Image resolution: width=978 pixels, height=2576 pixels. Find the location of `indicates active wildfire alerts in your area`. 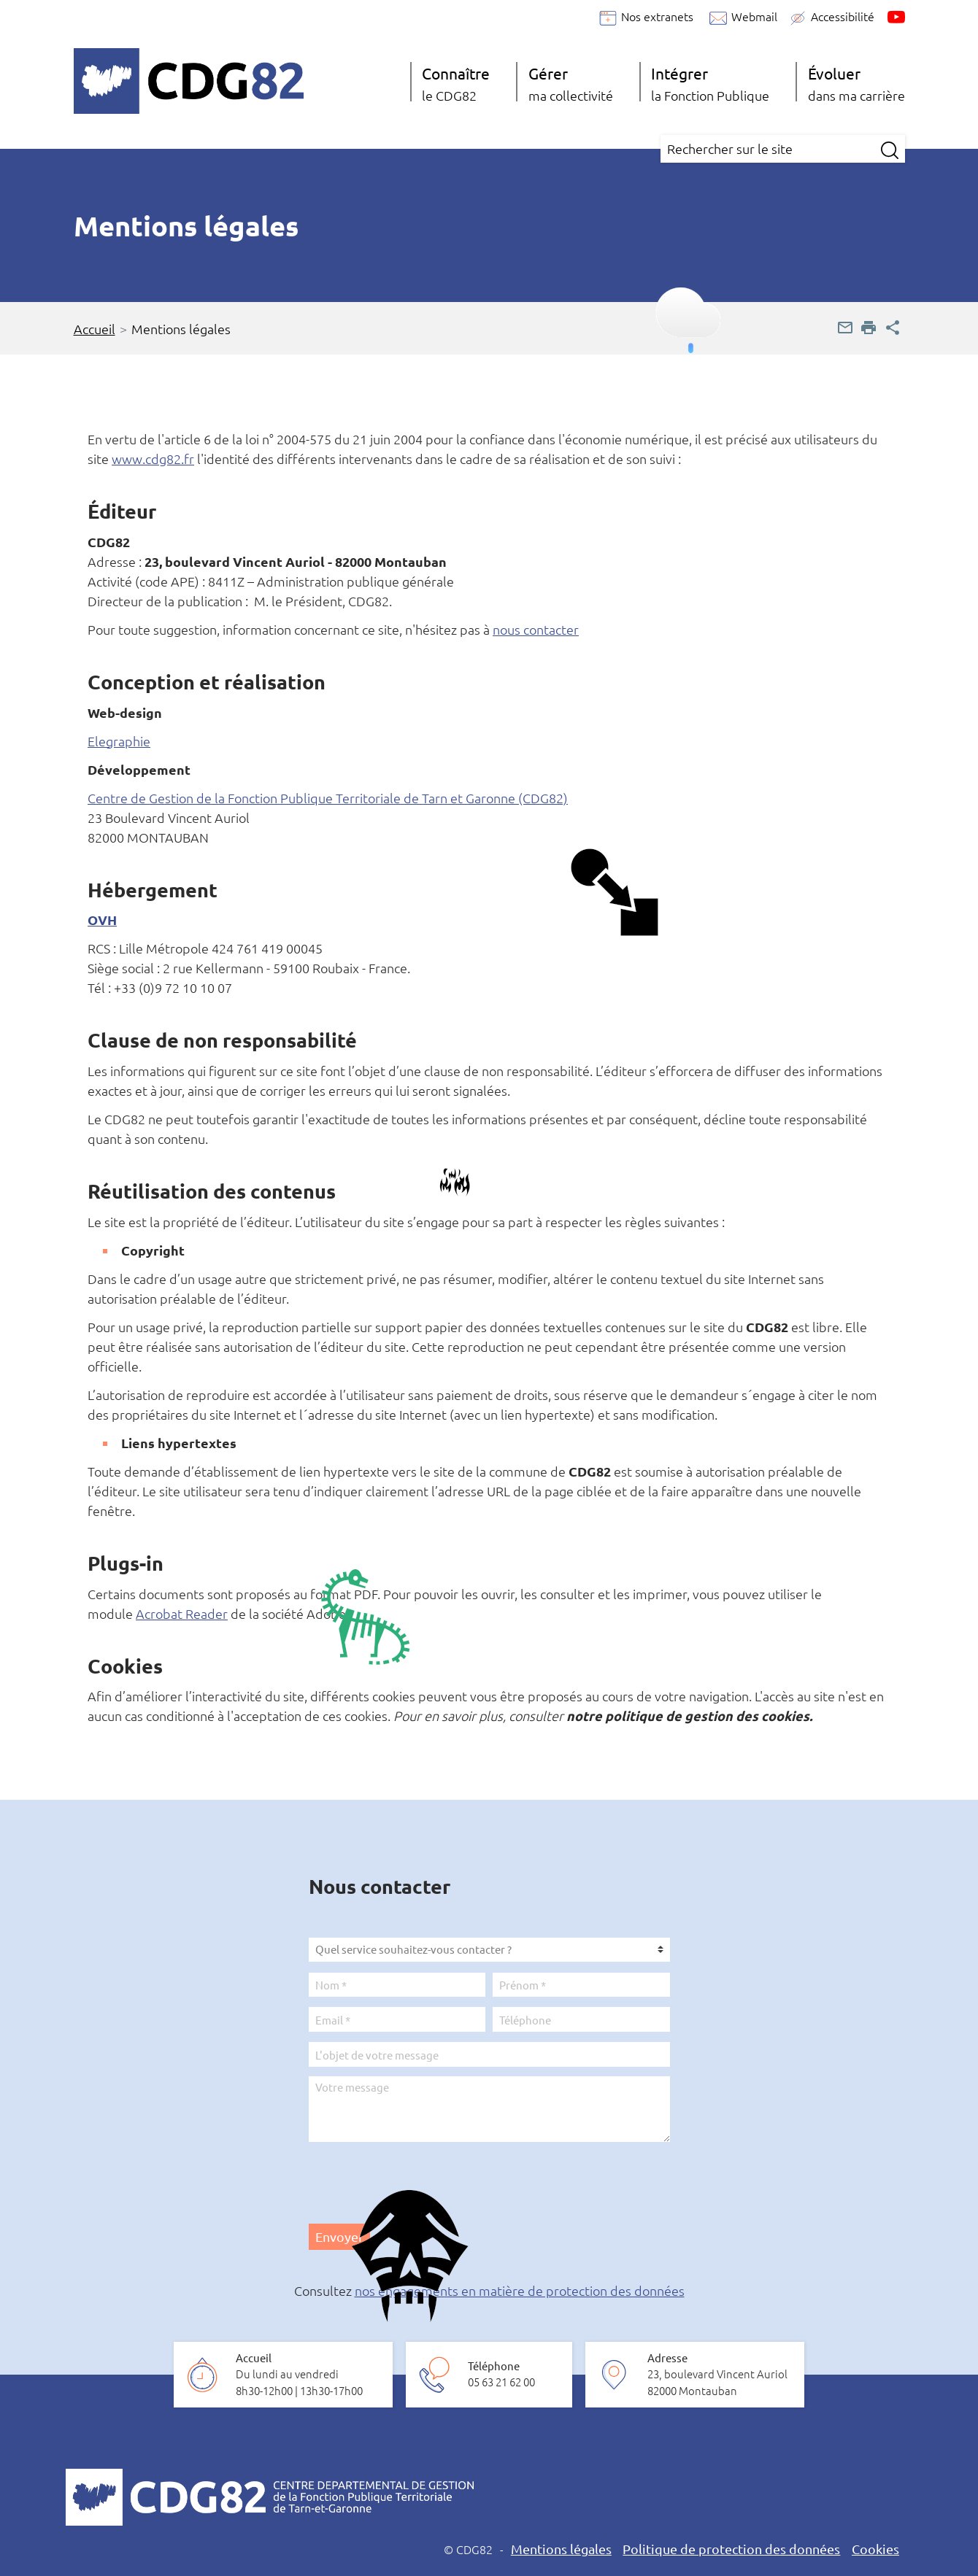

indicates active wildfire alerts in your area is located at coordinates (455, 1183).